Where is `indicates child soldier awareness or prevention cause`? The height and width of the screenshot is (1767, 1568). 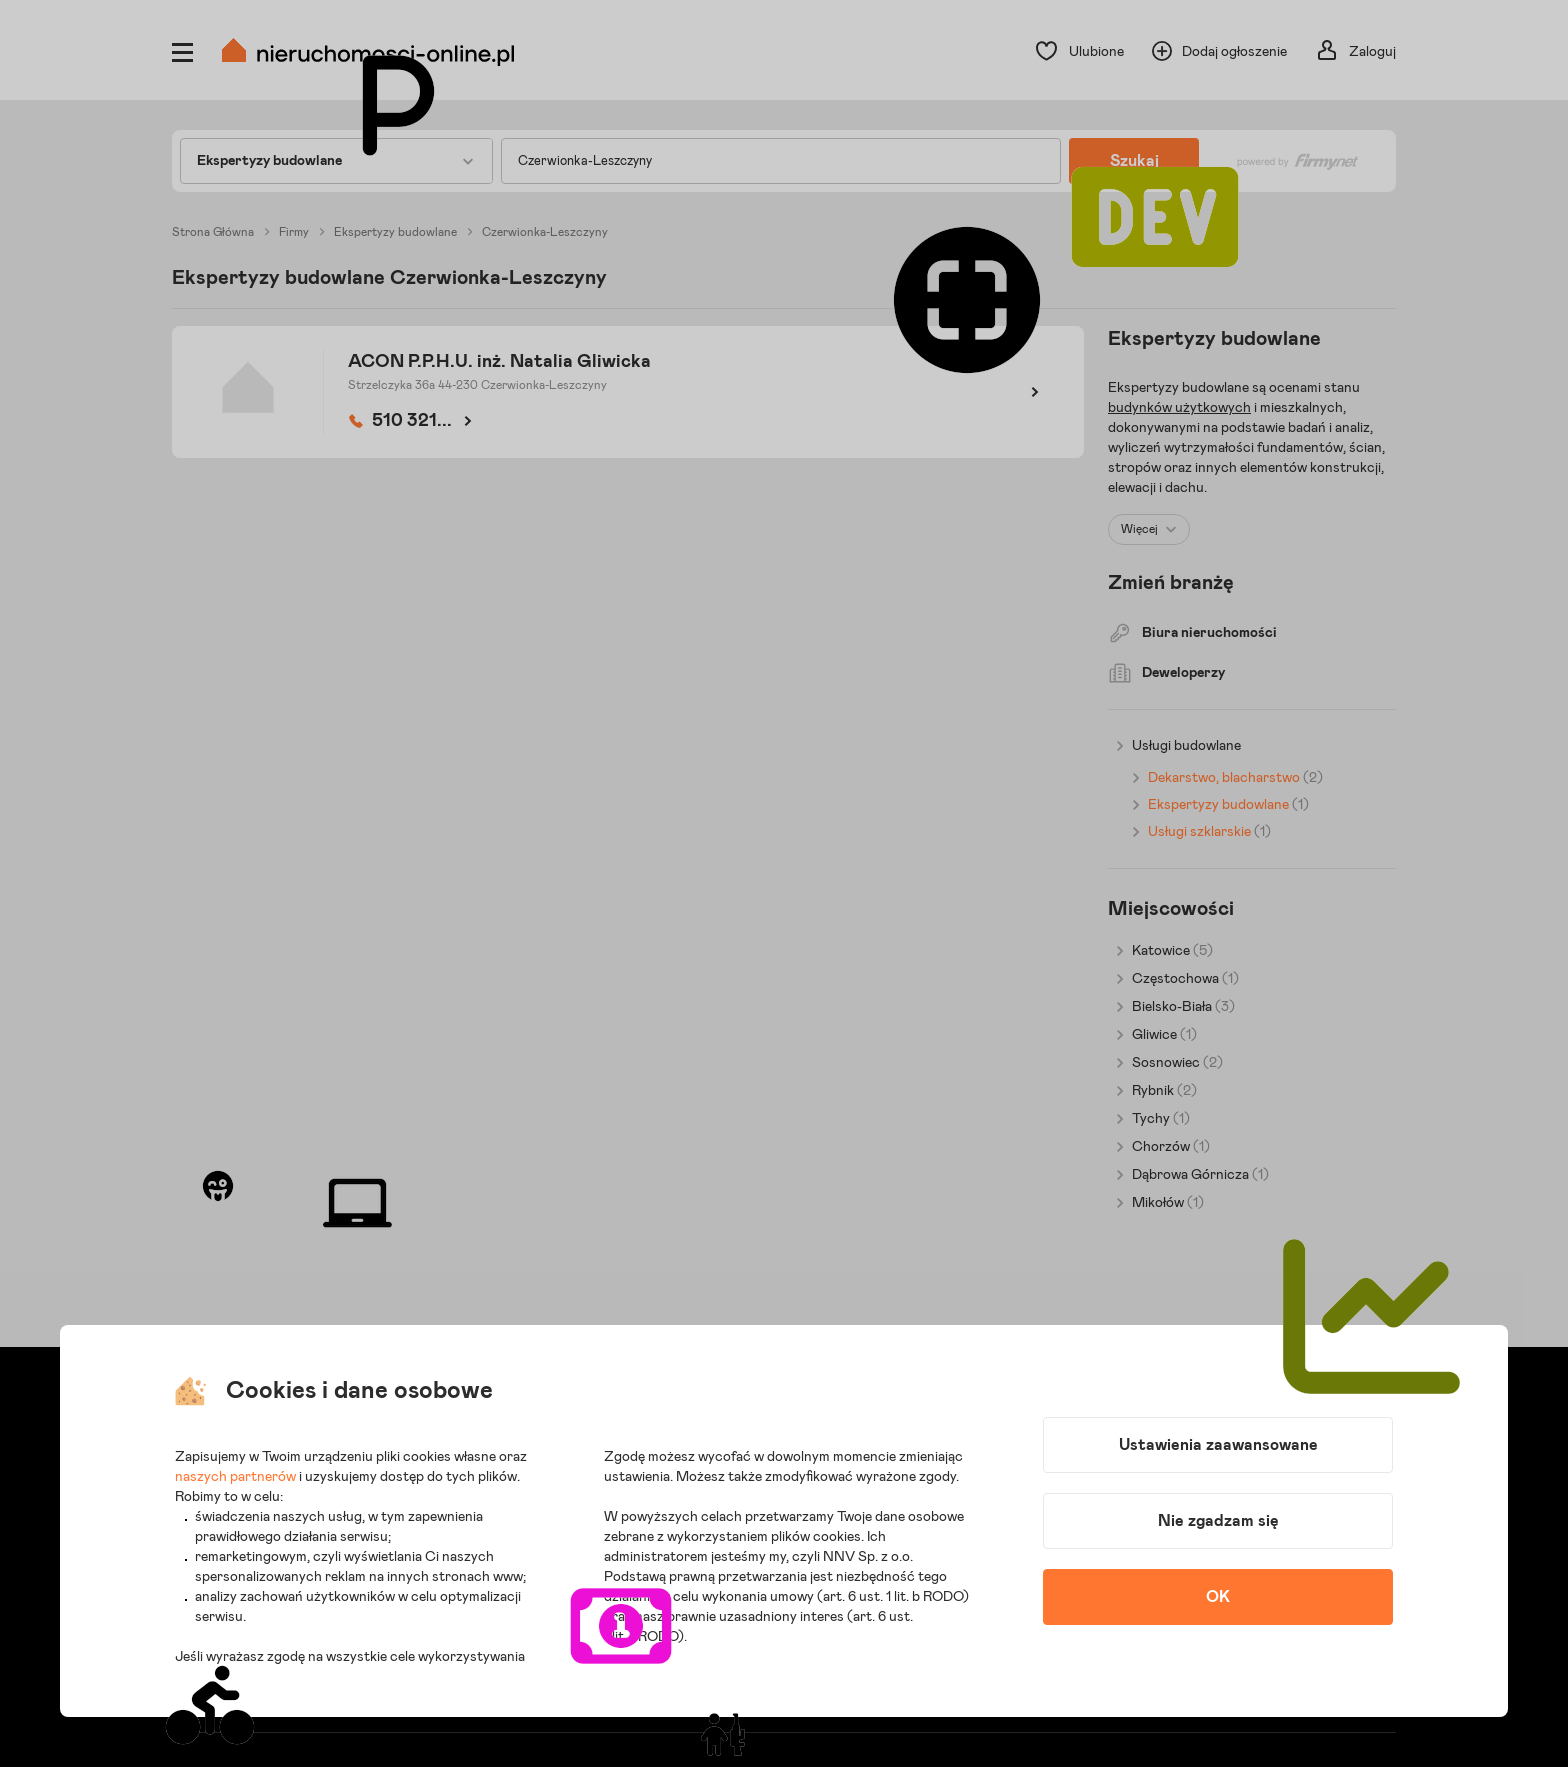 indicates child soldier awareness or prevention cause is located at coordinates (723, 1734).